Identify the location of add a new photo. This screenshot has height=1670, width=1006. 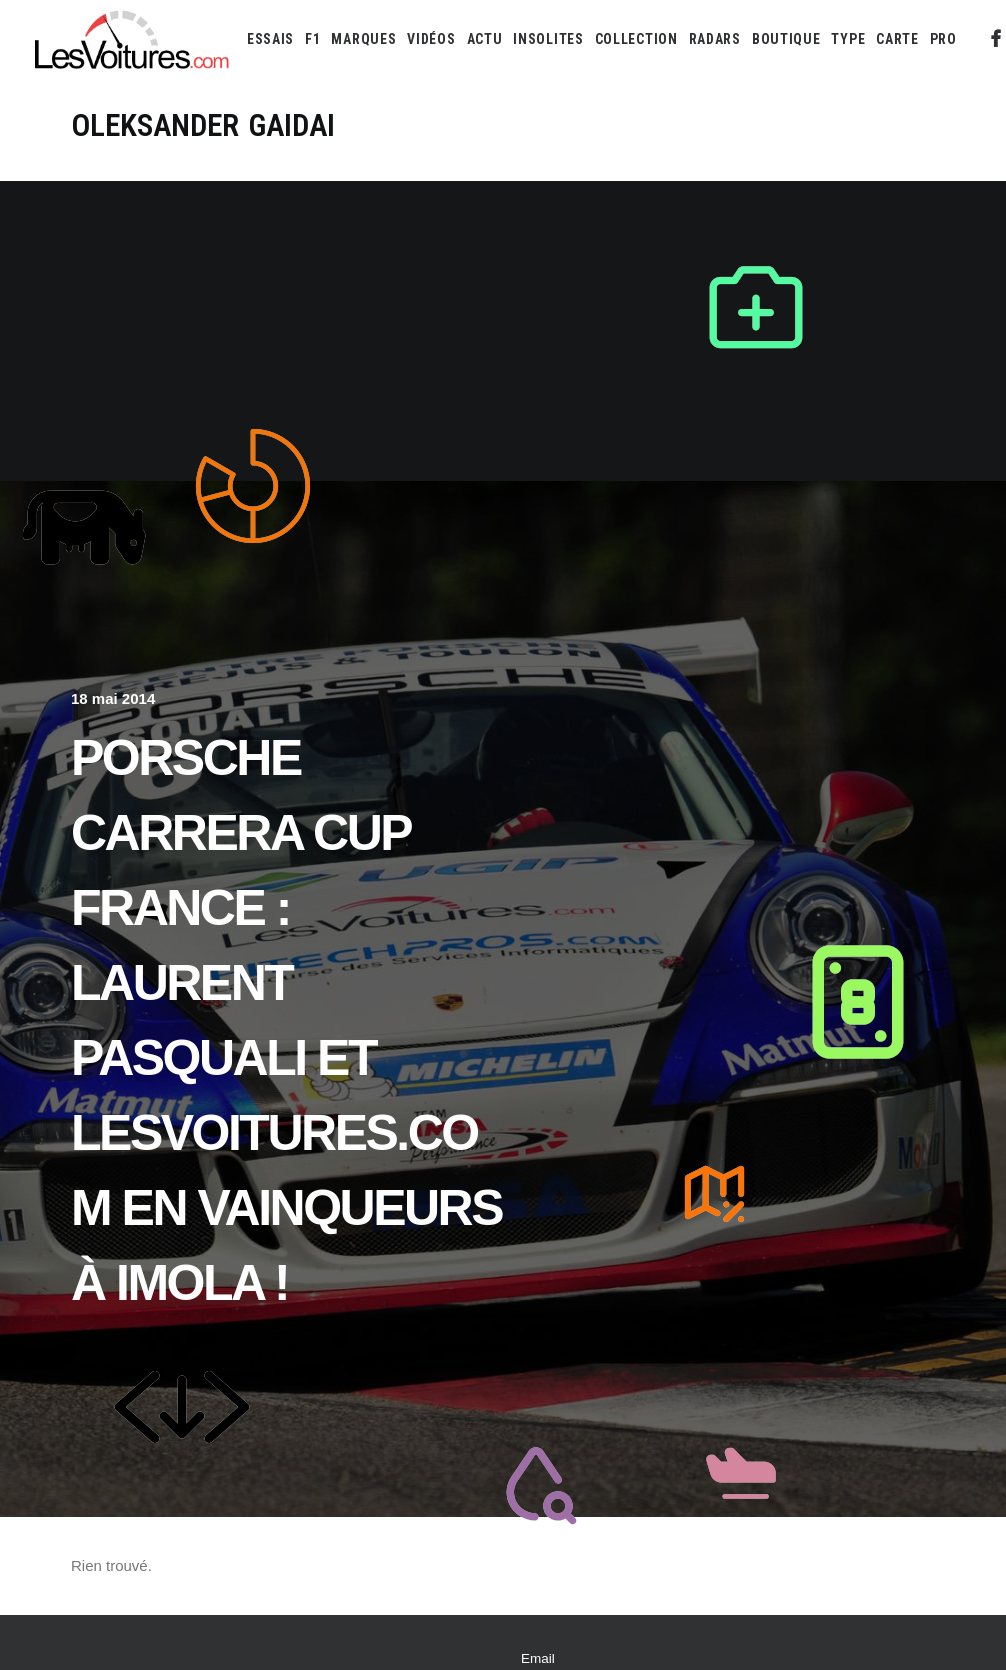
(756, 309).